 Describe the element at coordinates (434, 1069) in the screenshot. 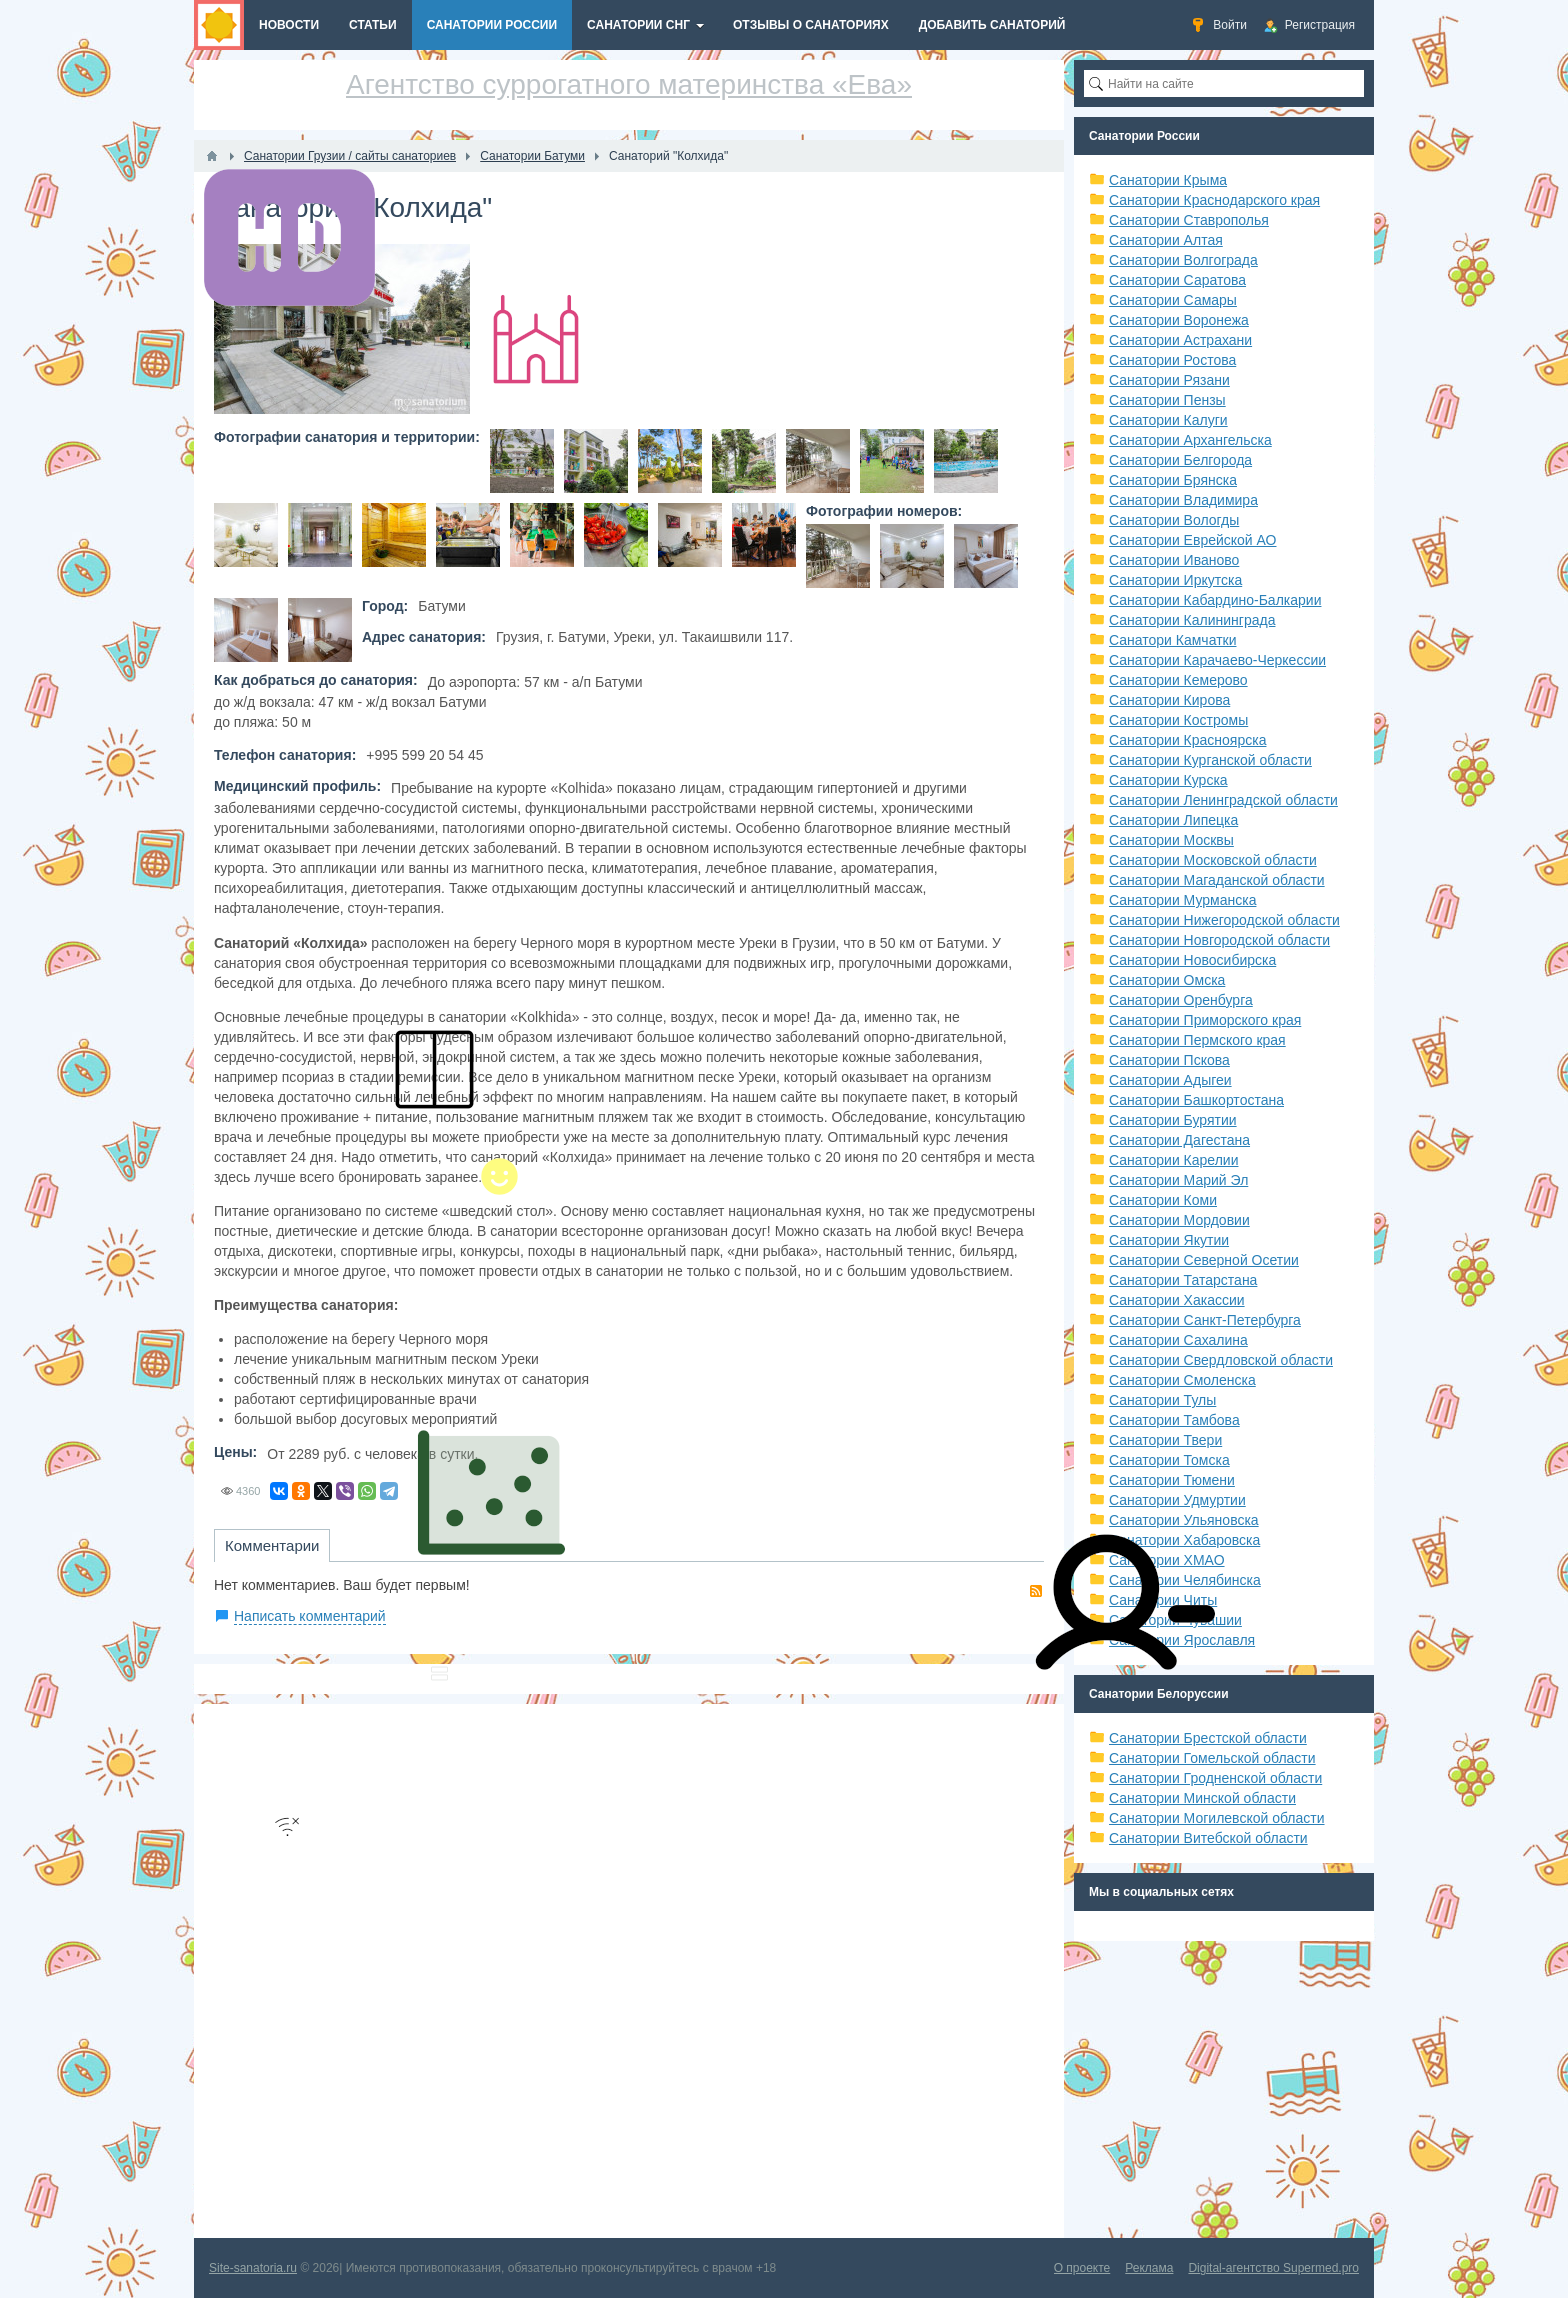

I see `split view horizontally` at that location.